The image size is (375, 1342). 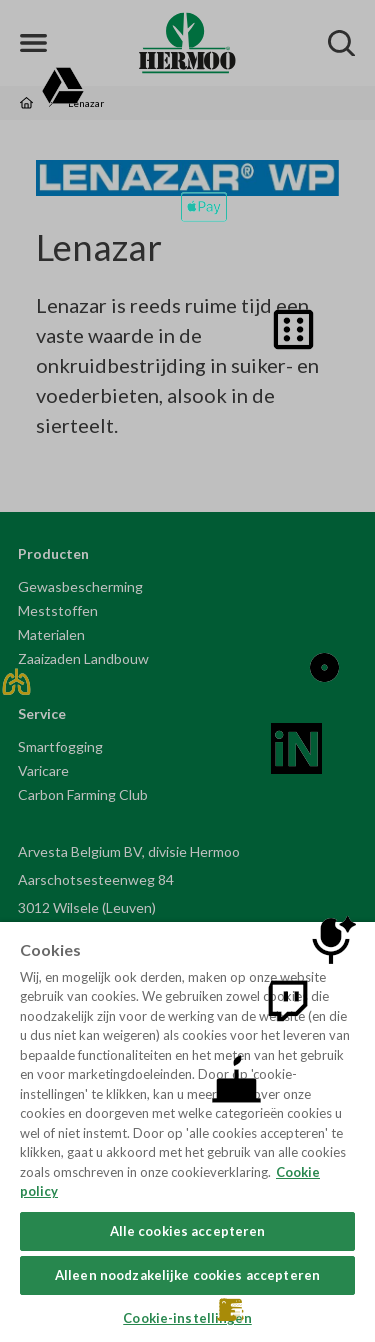 I want to click on inspire brand logo, so click(x=296, y=748).